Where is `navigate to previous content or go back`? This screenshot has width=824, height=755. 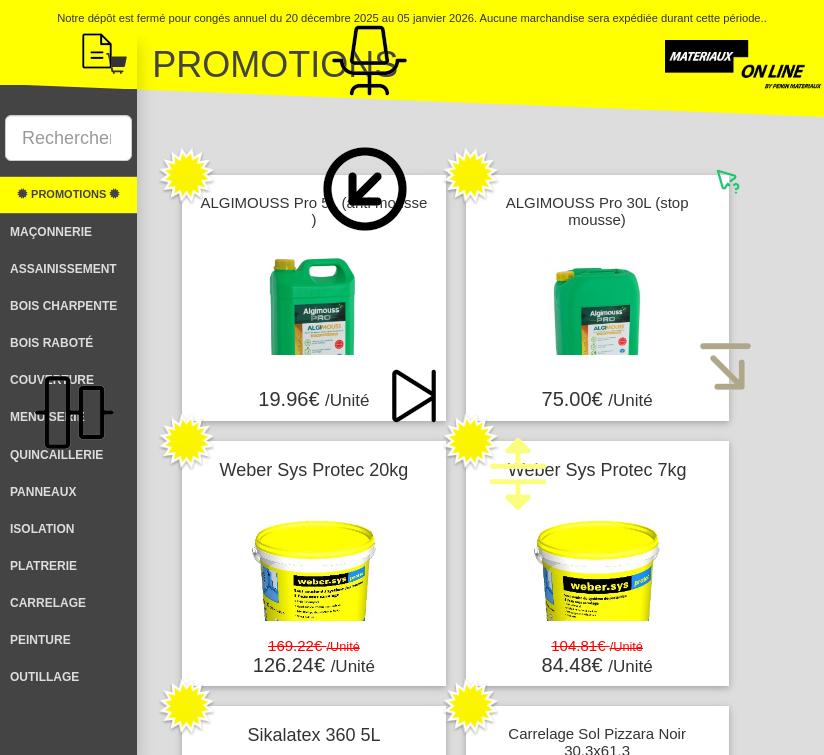 navigate to previous content or go back is located at coordinates (365, 189).